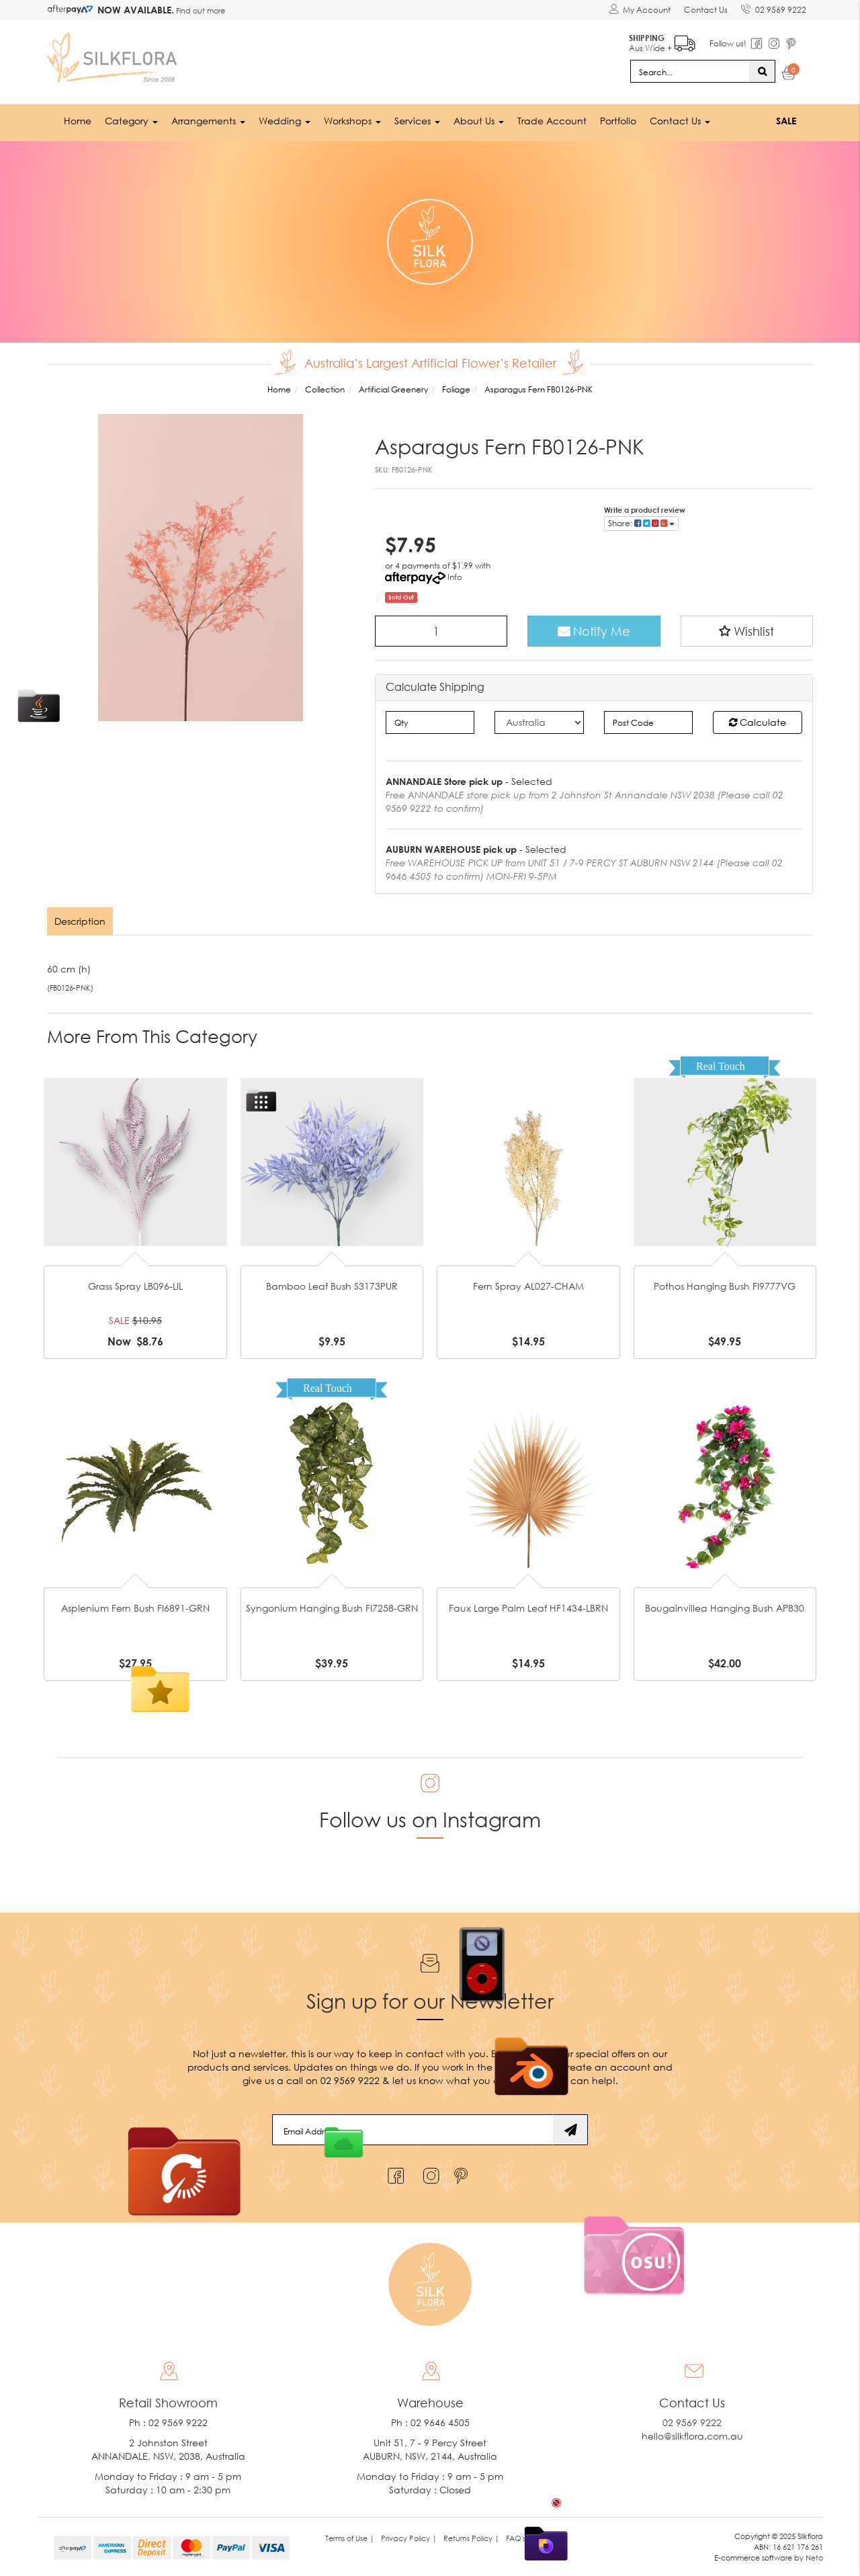  What do you see at coordinates (261, 1100) in the screenshot?
I see `open ROS (Robot Operating System) project folder` at bounding box center [261, 1100].